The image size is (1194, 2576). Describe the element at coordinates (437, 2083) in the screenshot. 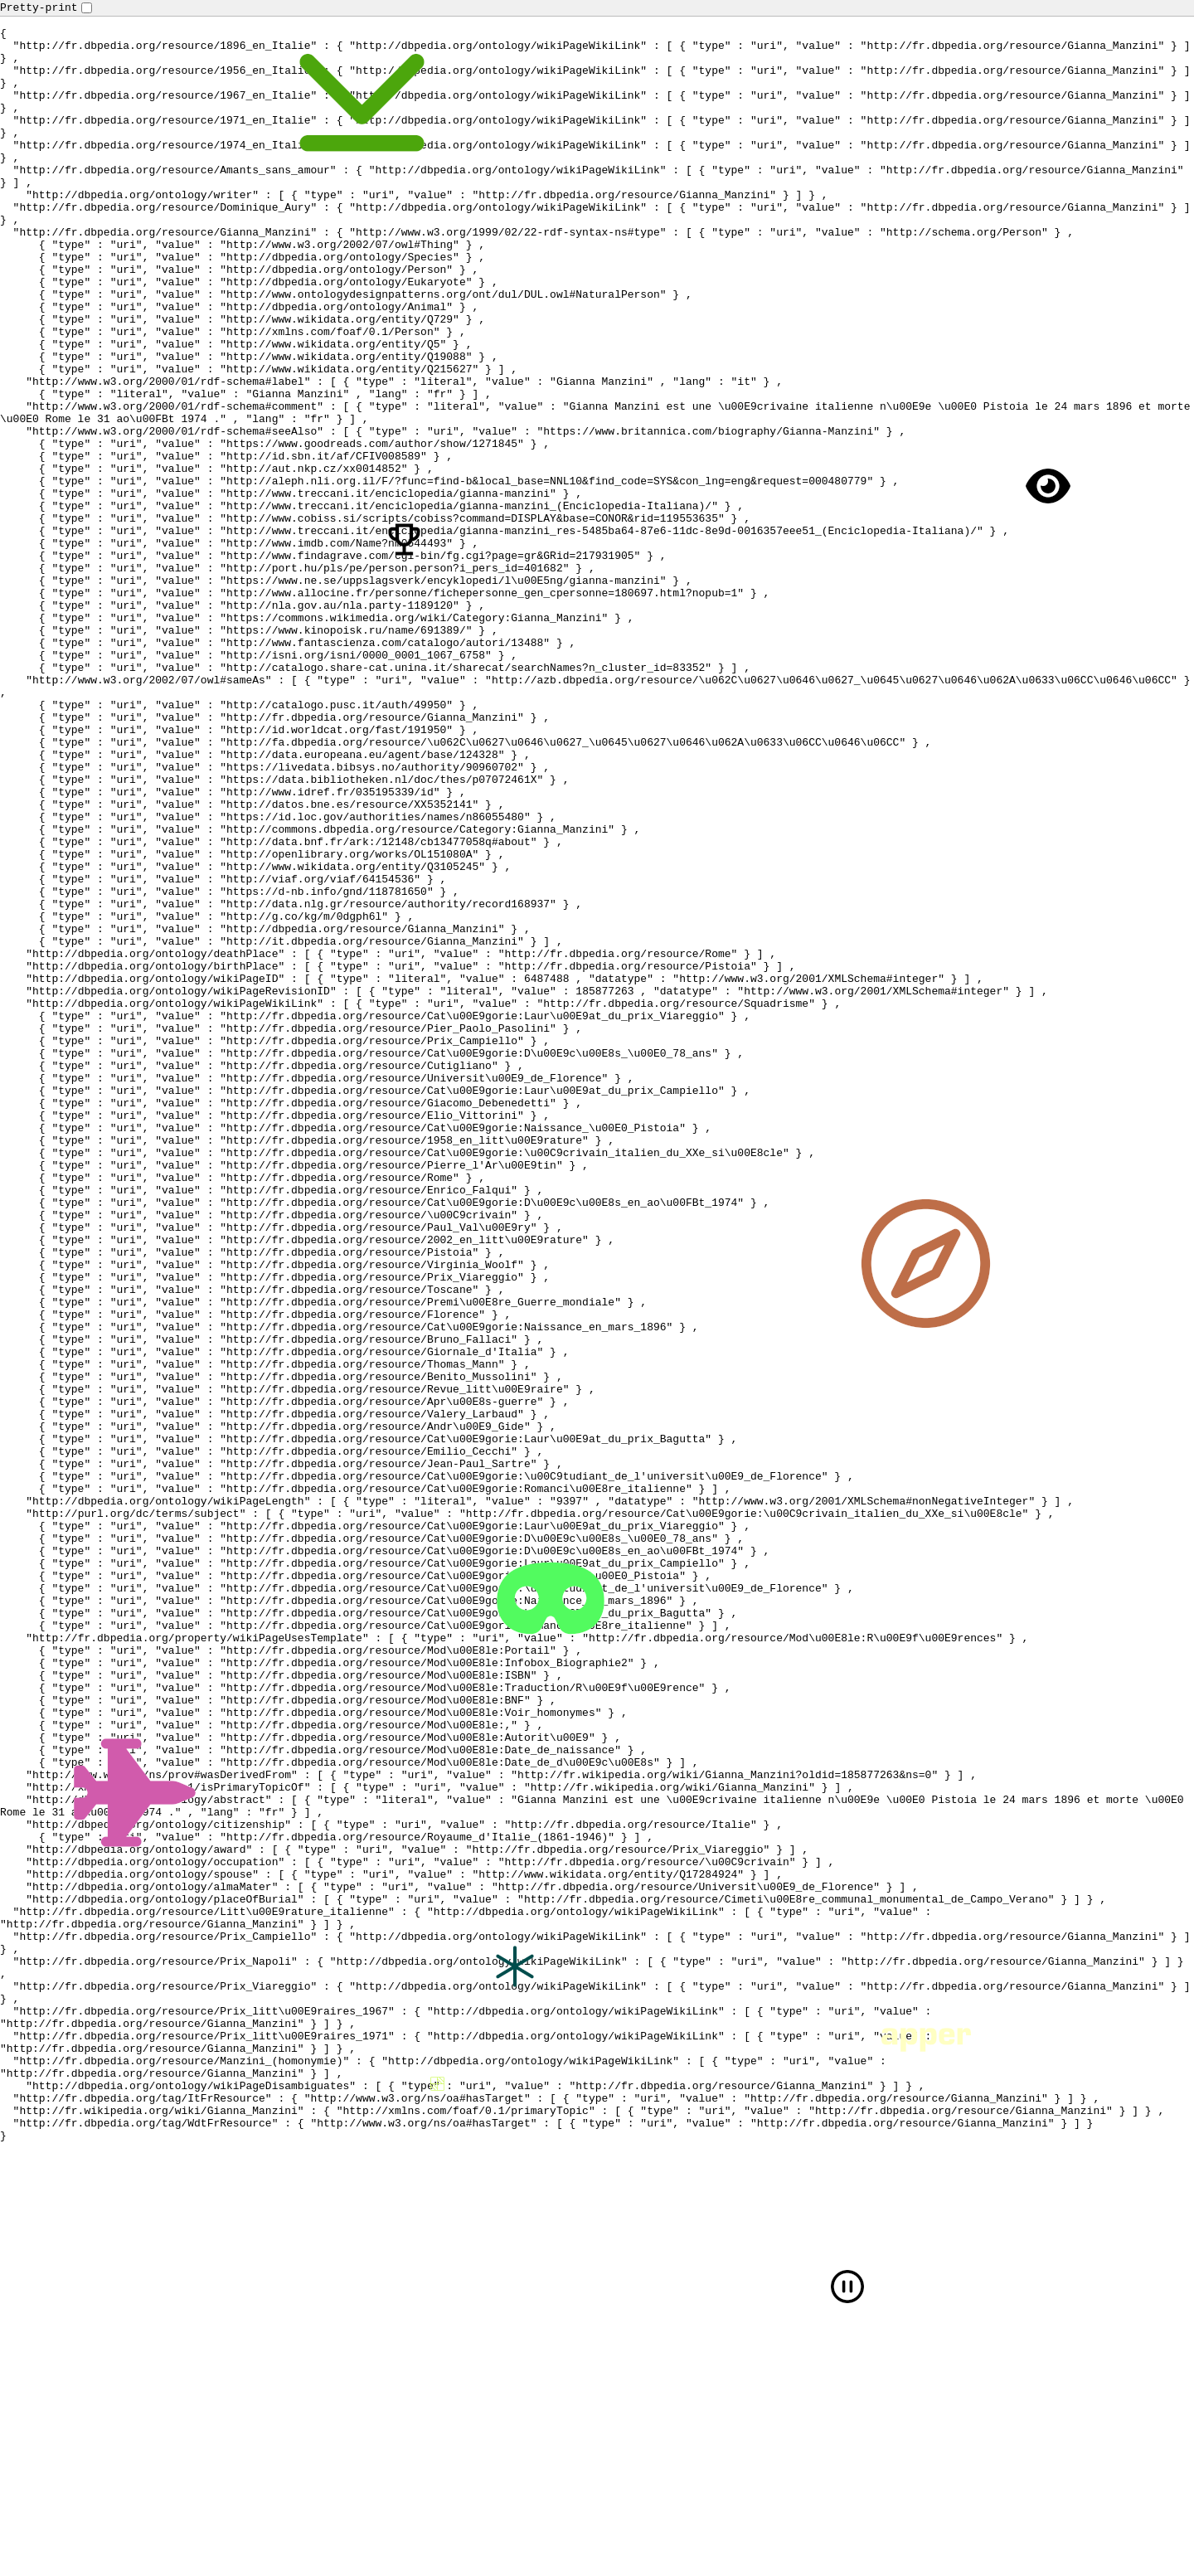

I see `toggle transparency grid view` at that location.